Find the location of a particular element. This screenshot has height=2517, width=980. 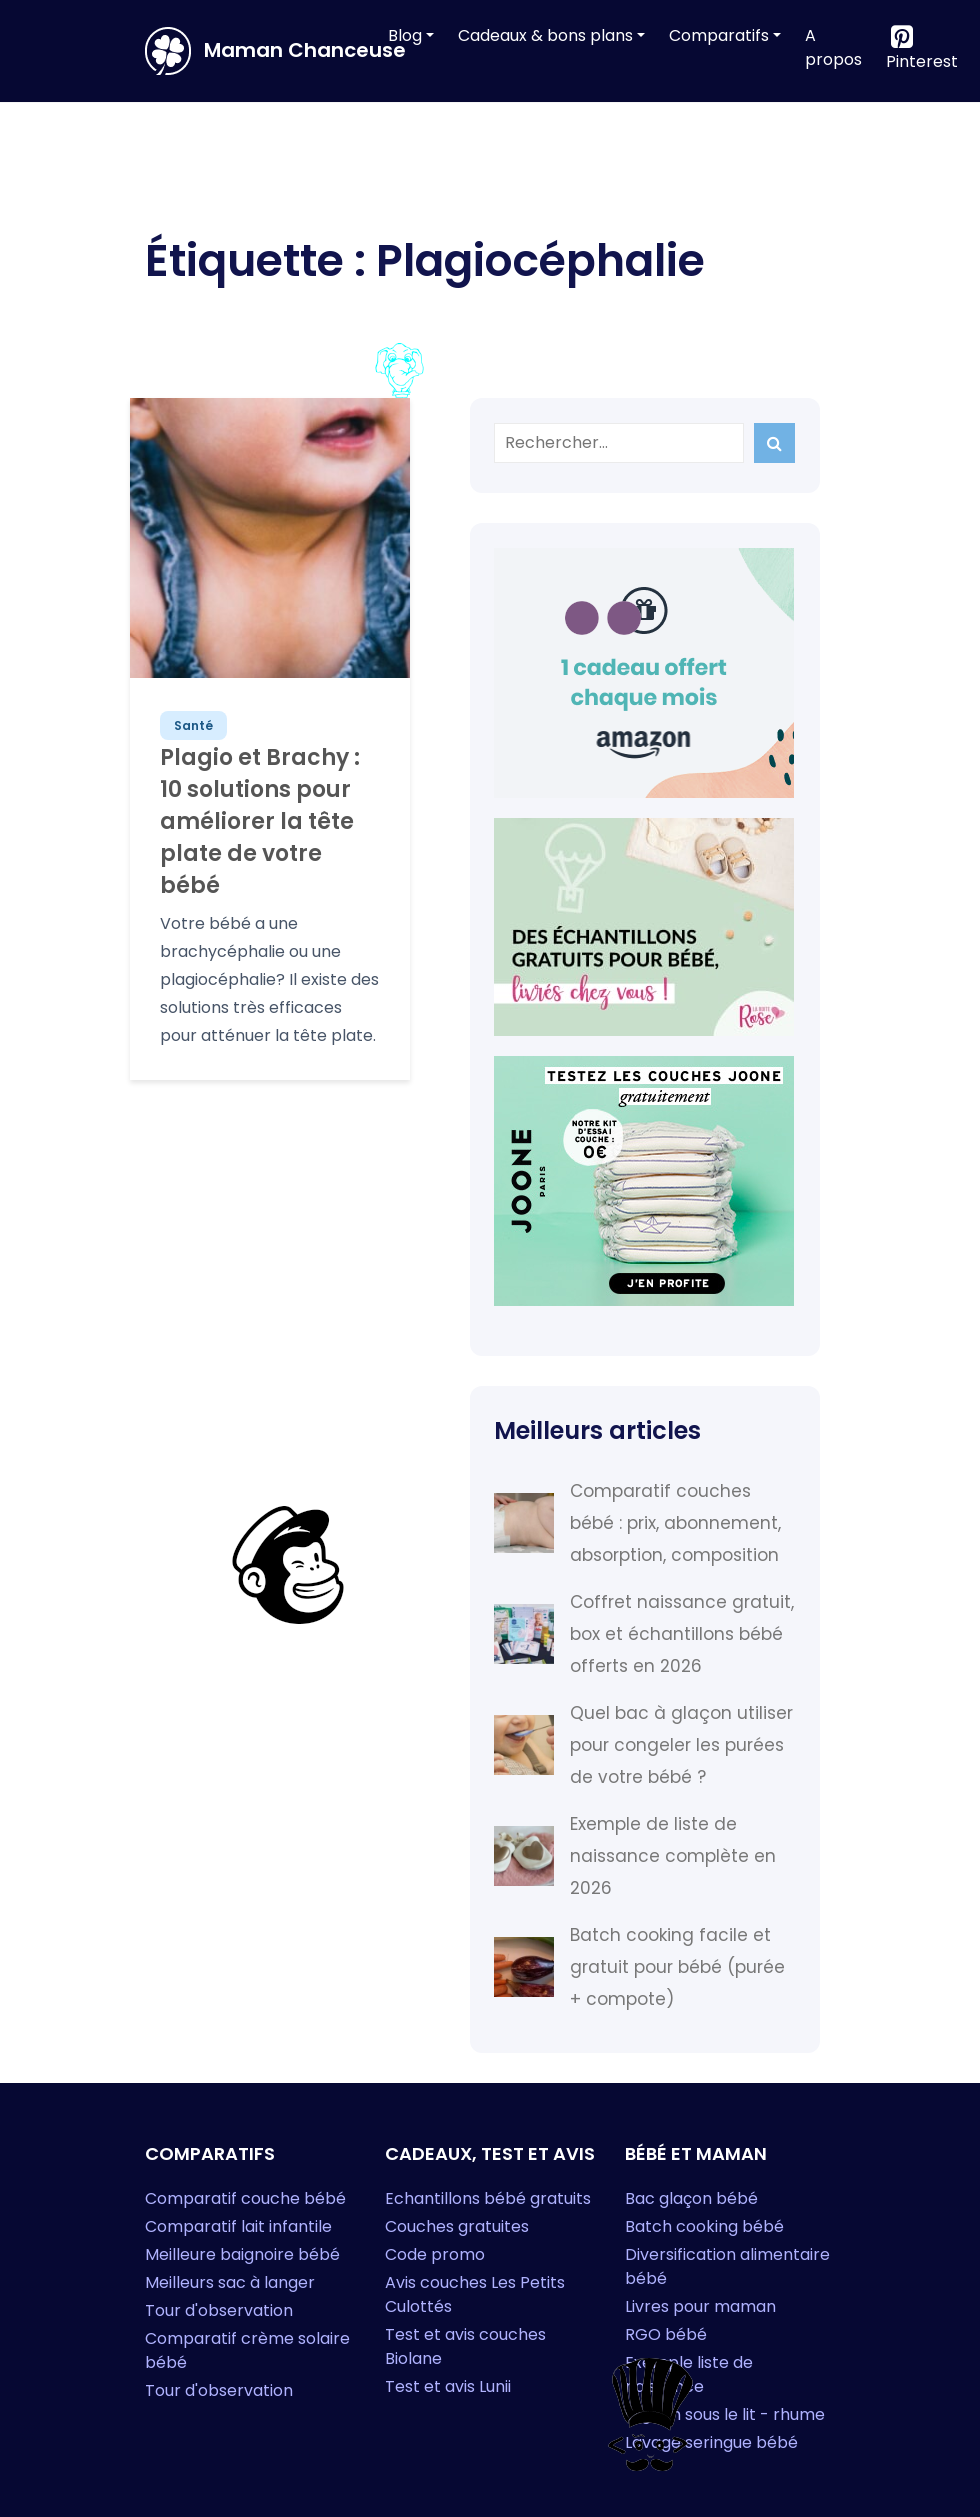

packagist logo - php package repository is located at coordinates (399, 370).